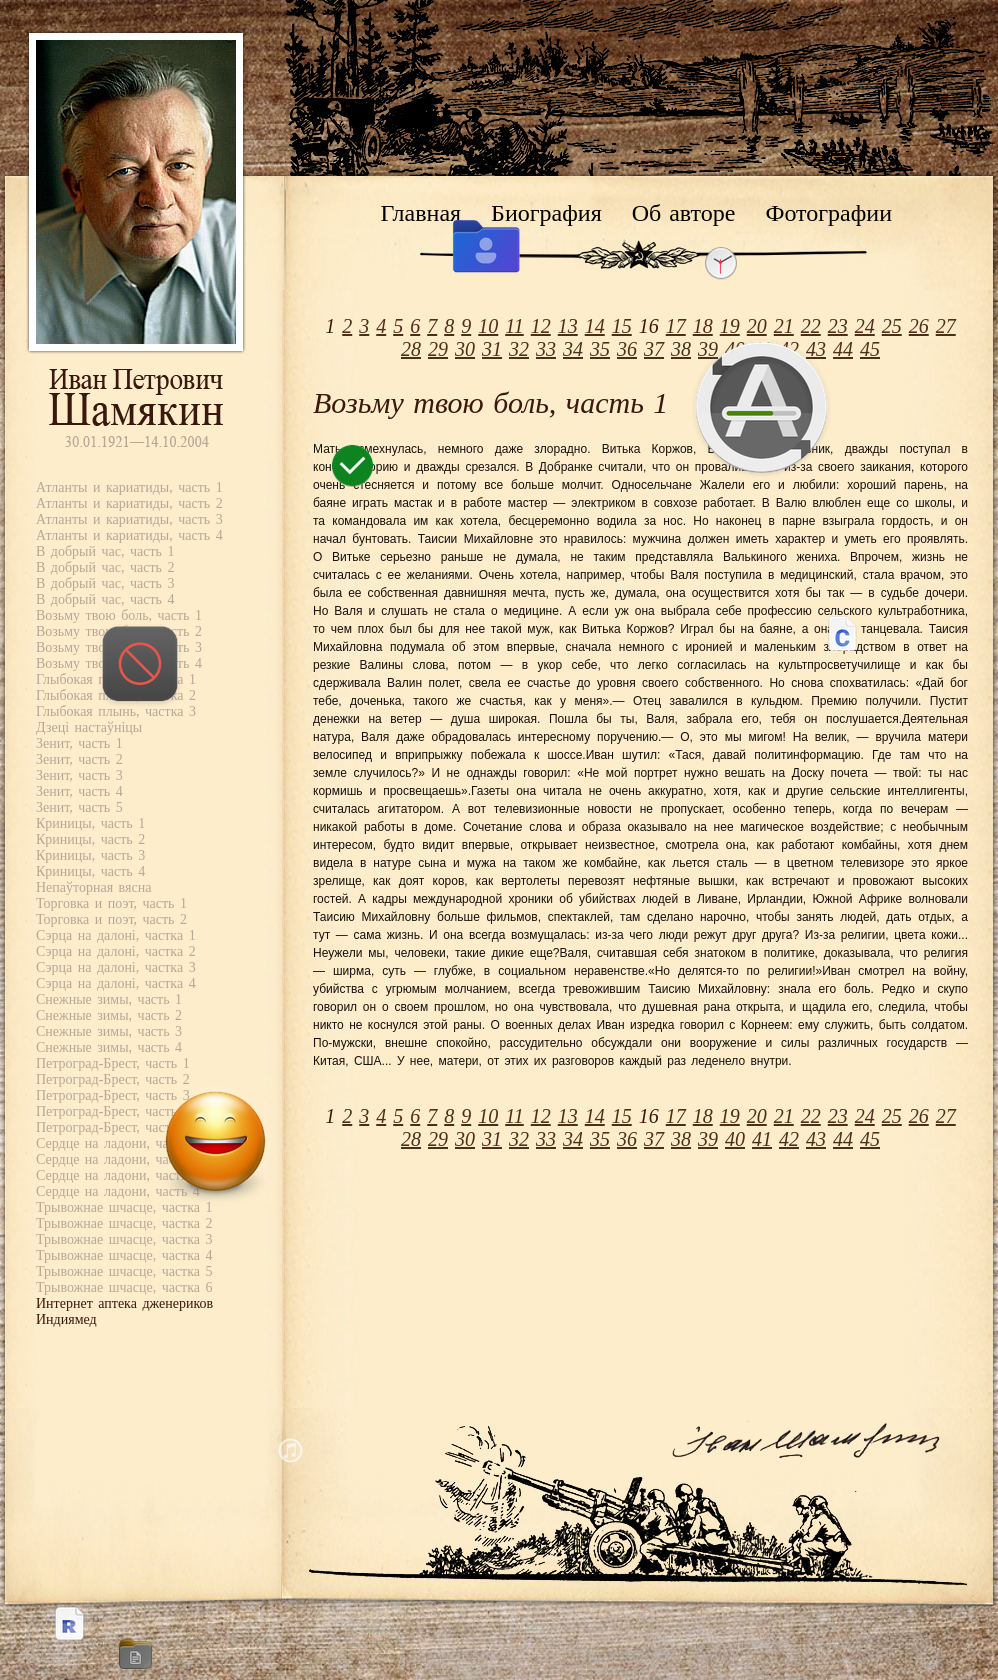 The width and height of the screenshot is (998, 1680). Describe the element at coordinates (290, 1450) in the screenshot. I see `access your music library` at that location.